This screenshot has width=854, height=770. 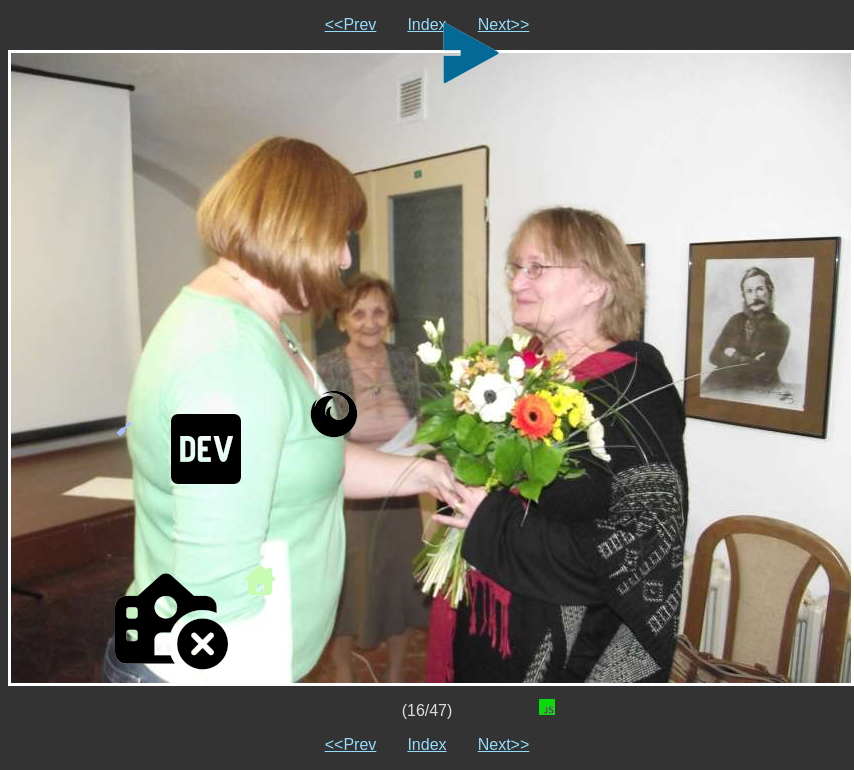 I want to click on send a message or submit content, so click(x=469, y=53).